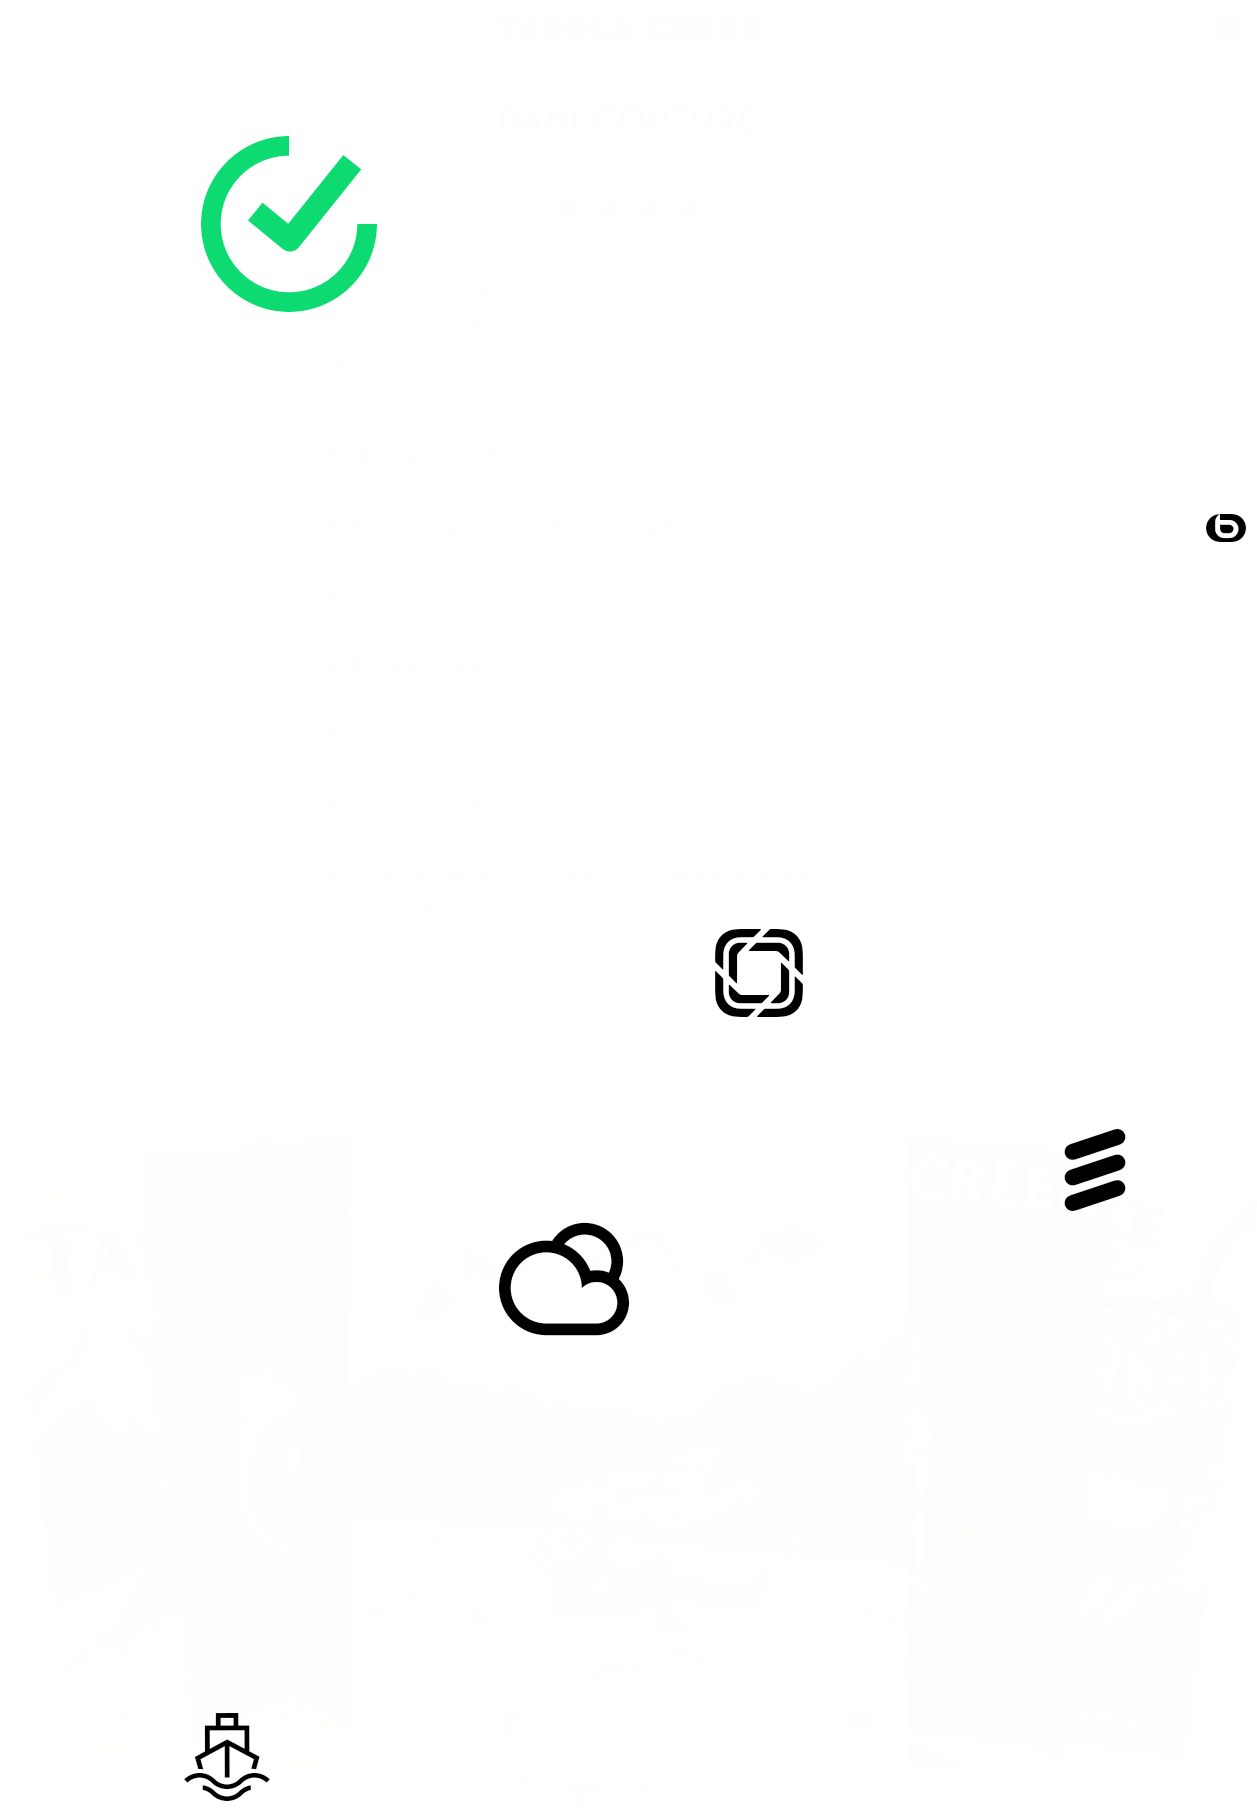 The image size is (1257, 1816). What do you see at coordinates (1226, 528) in the screenshot?
I see `boulanger brand logo` at bounding box center [1226, 528].